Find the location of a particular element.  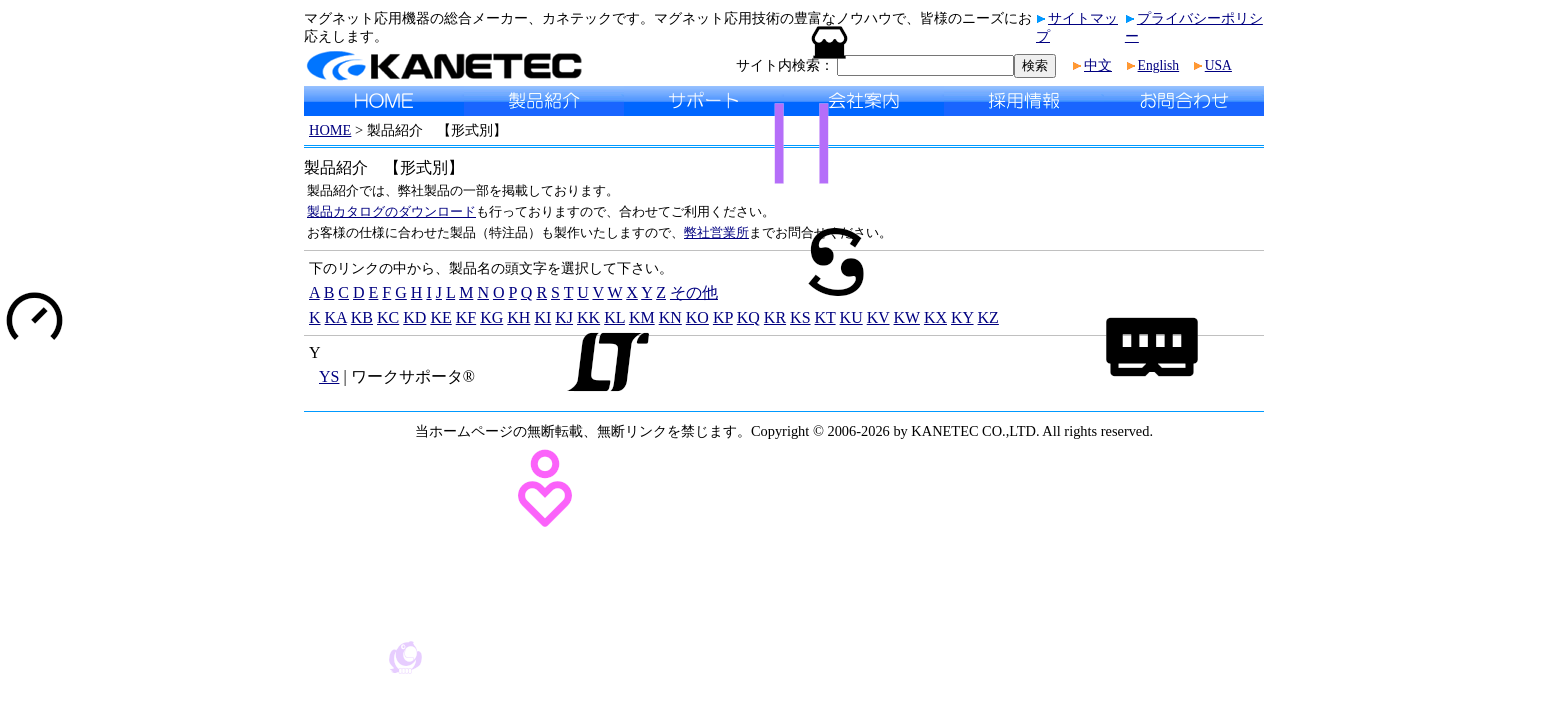

themeisle brand logo is located at coordinates (405, 657).